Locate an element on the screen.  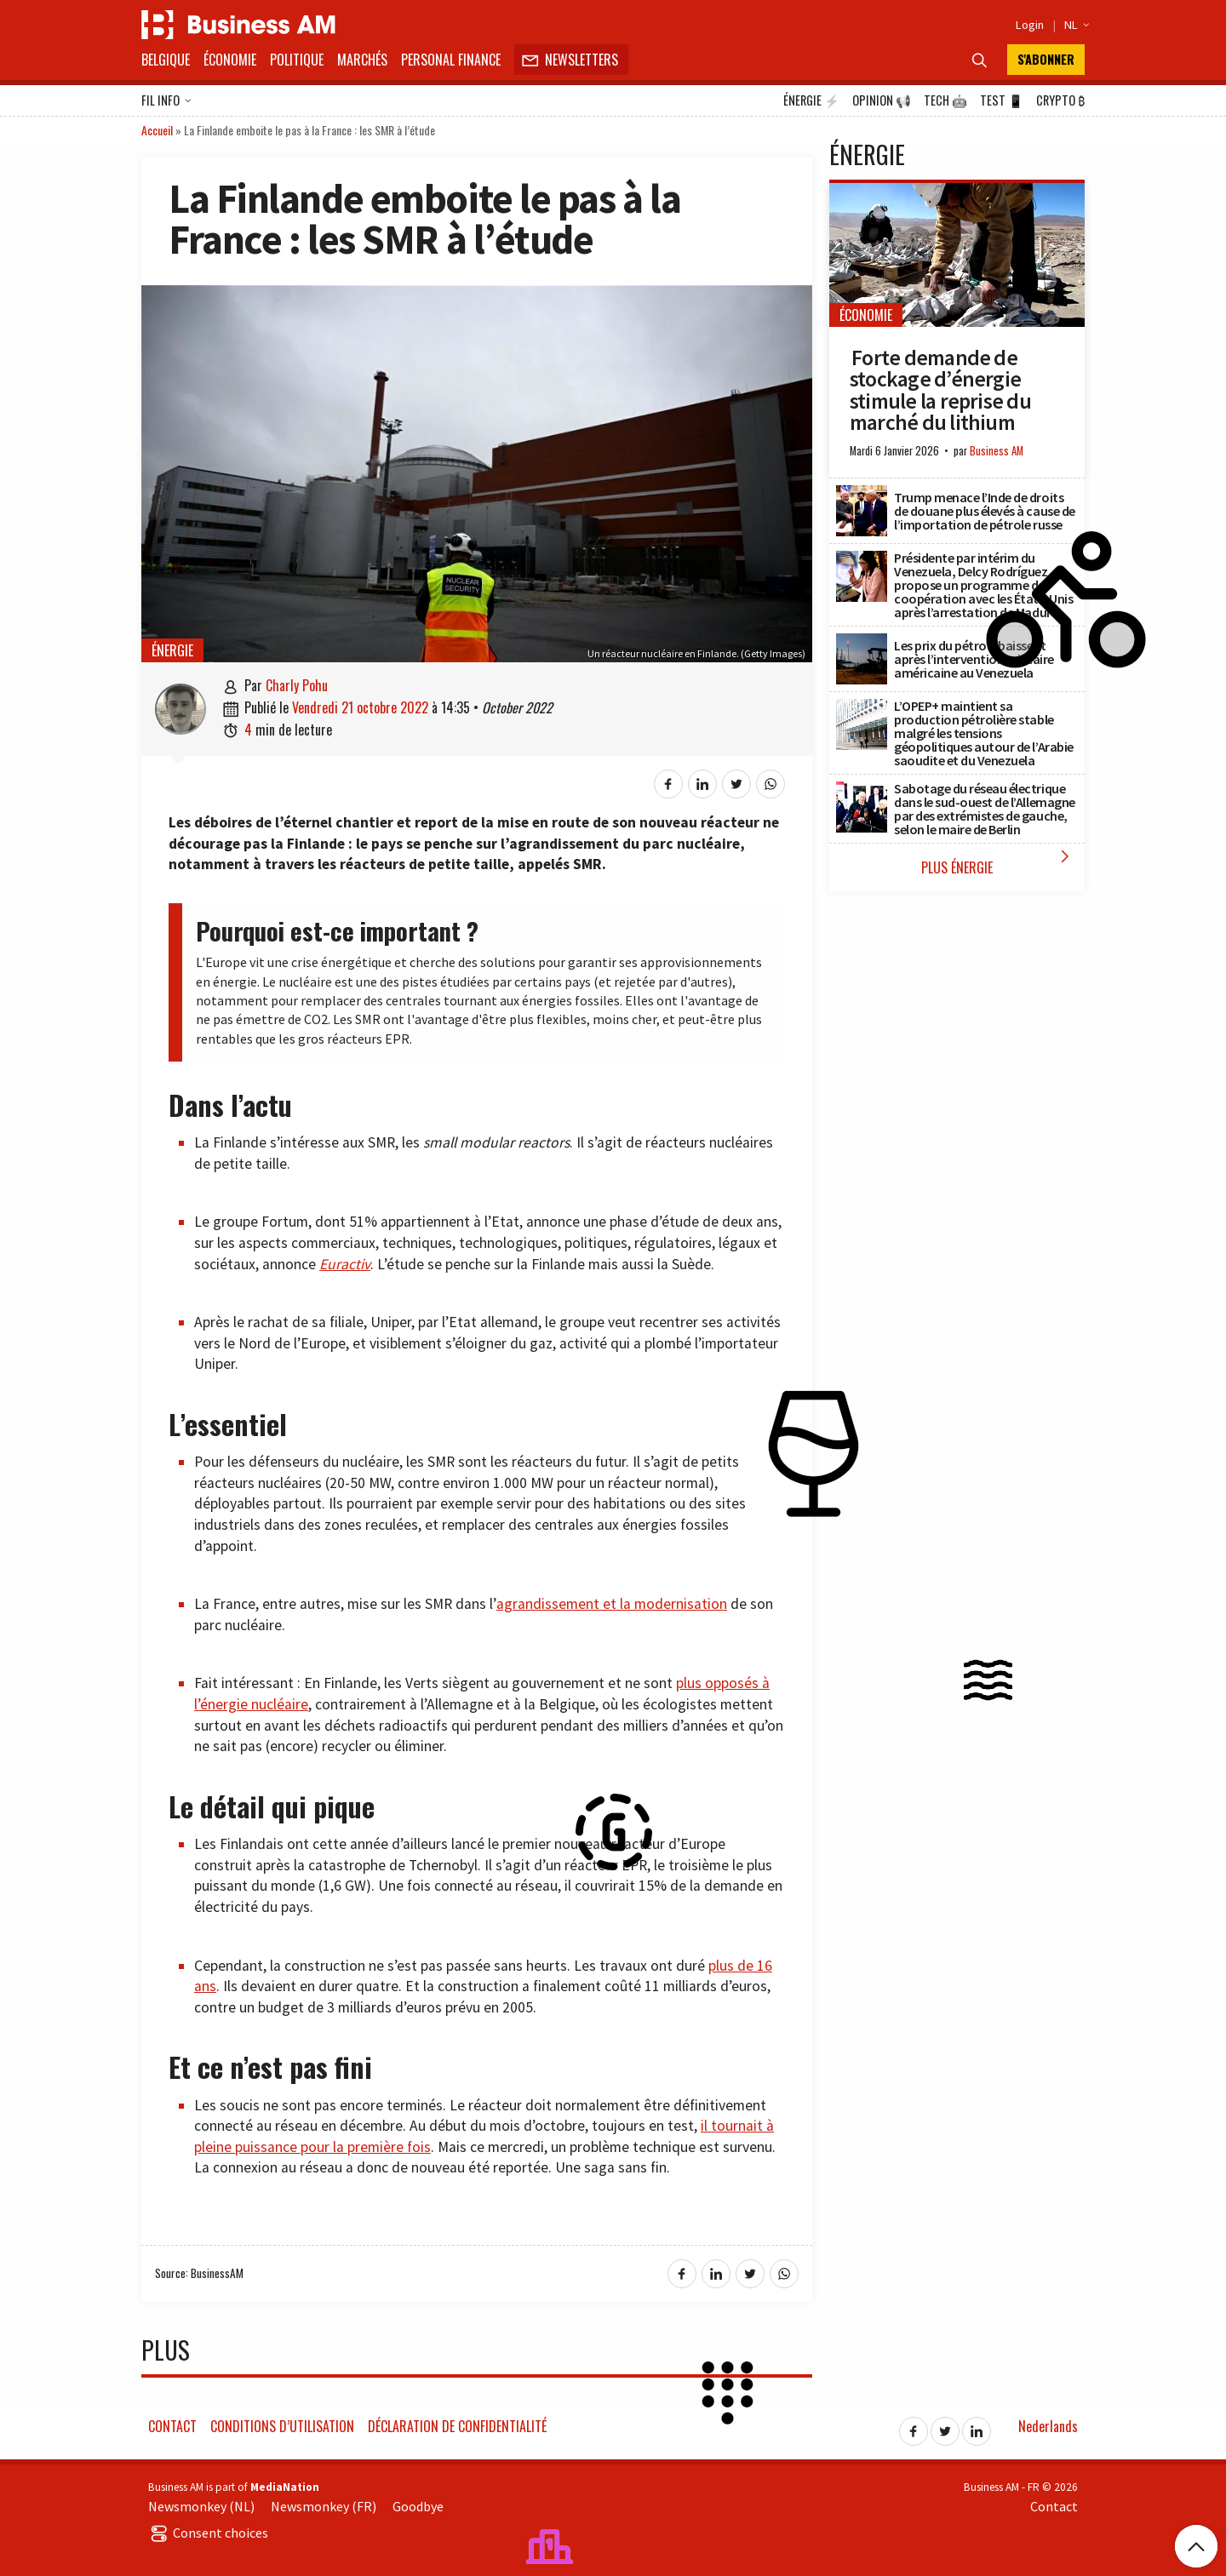
open numeric keypad for input is located at coordinates (727, 2391).